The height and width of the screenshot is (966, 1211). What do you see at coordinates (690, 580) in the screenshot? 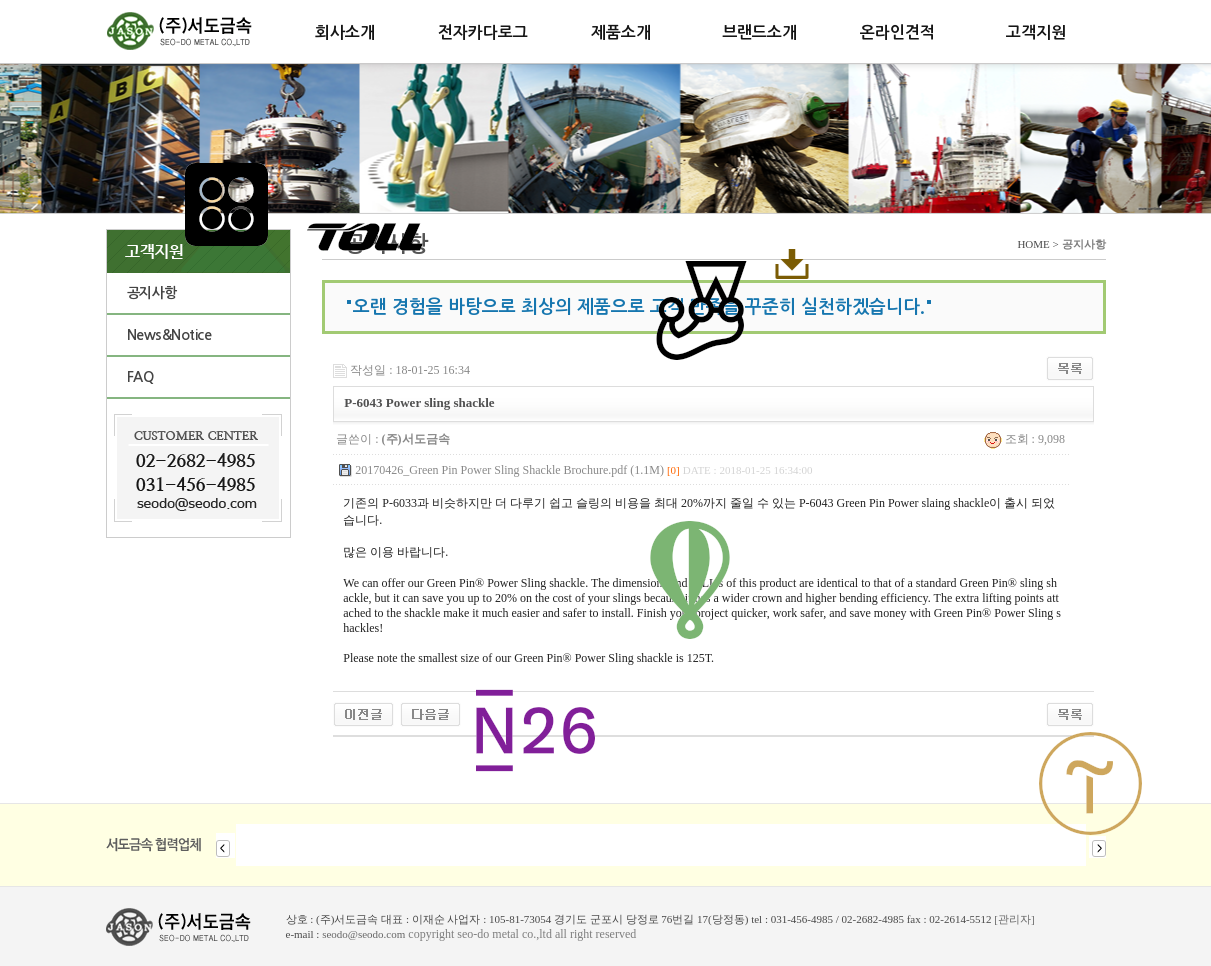
I see `fly.io logo` at bounding box center [690, 580].